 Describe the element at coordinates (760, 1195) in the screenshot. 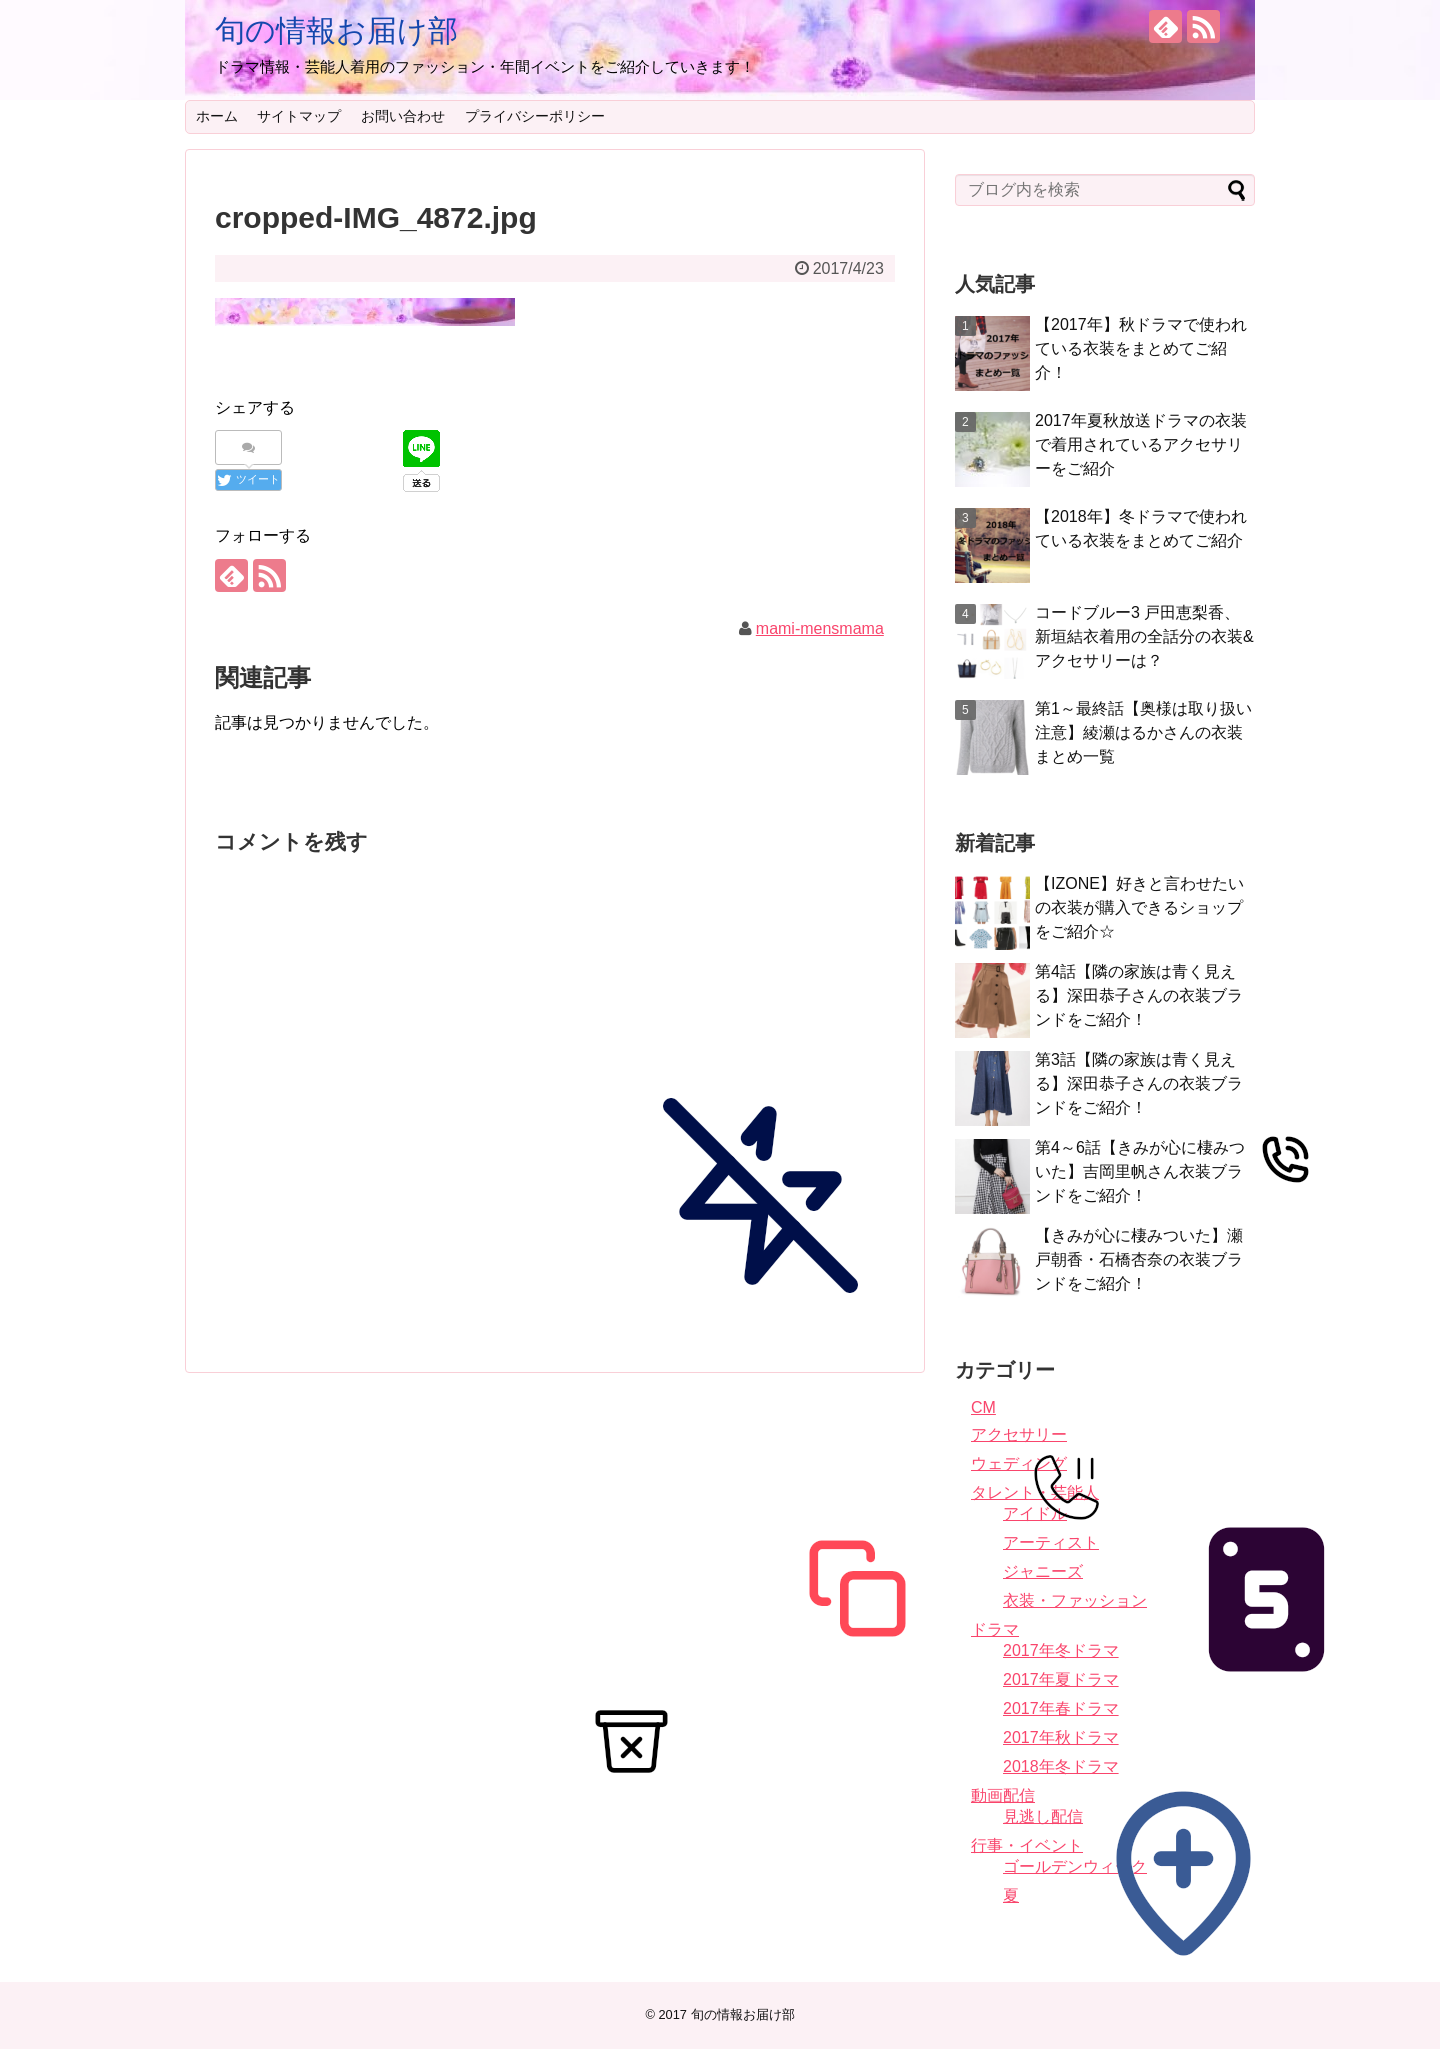

I see `disable flash or lightning mode` at that location.